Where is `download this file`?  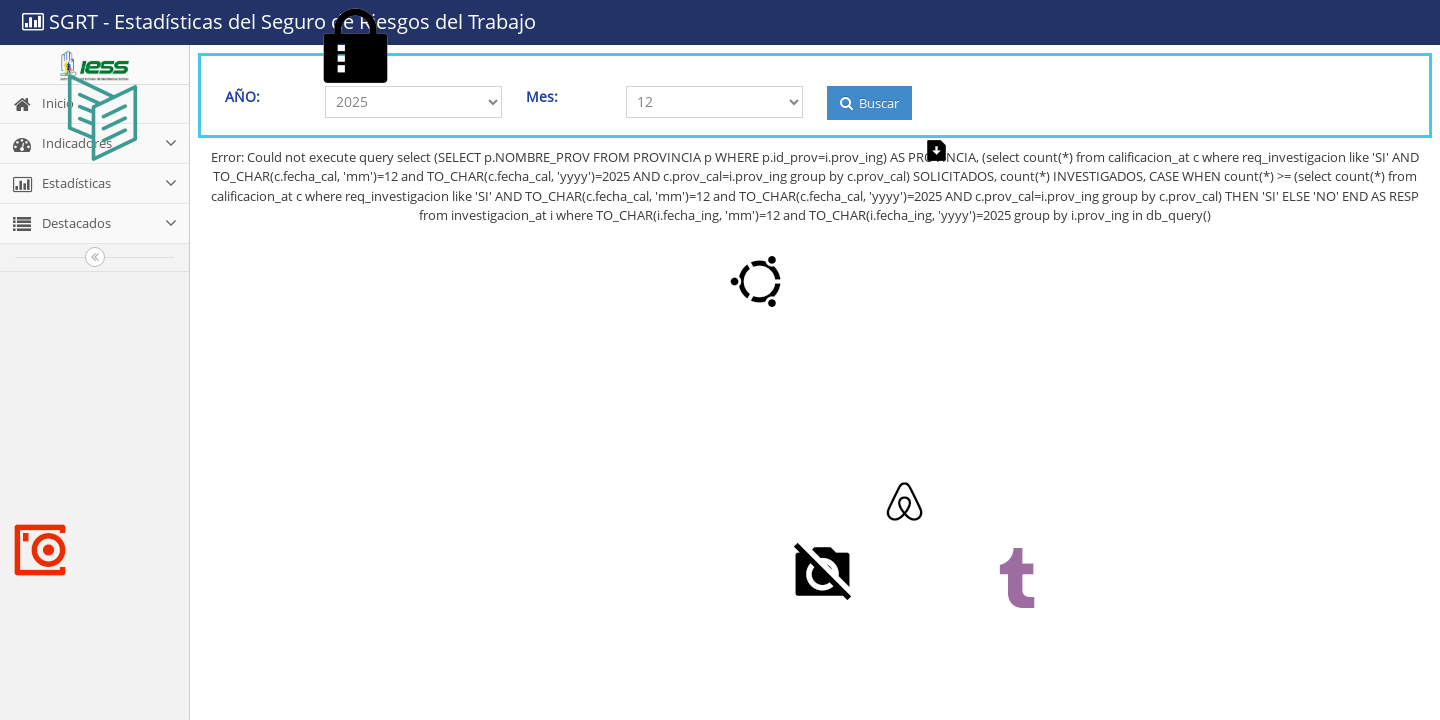
download this file is located at coordinates (936, 150).